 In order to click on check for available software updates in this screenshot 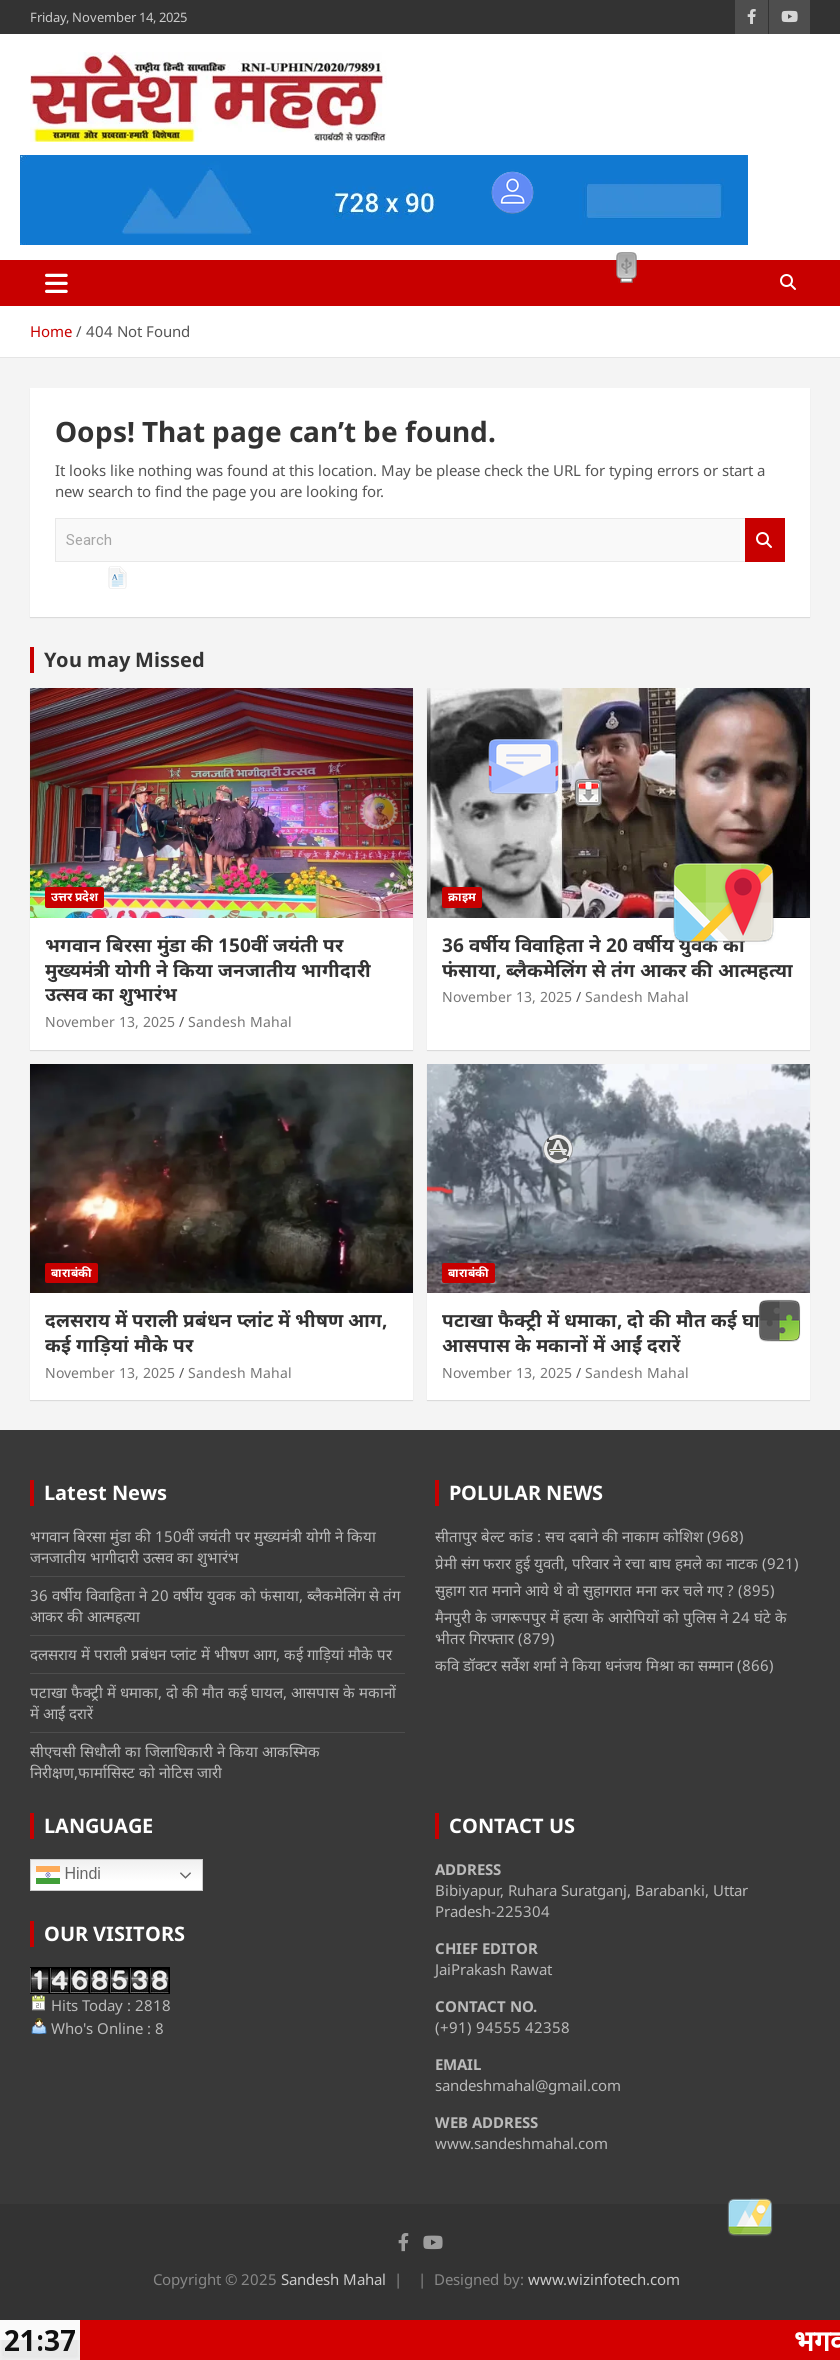, I will do `click(558, 1149)`.